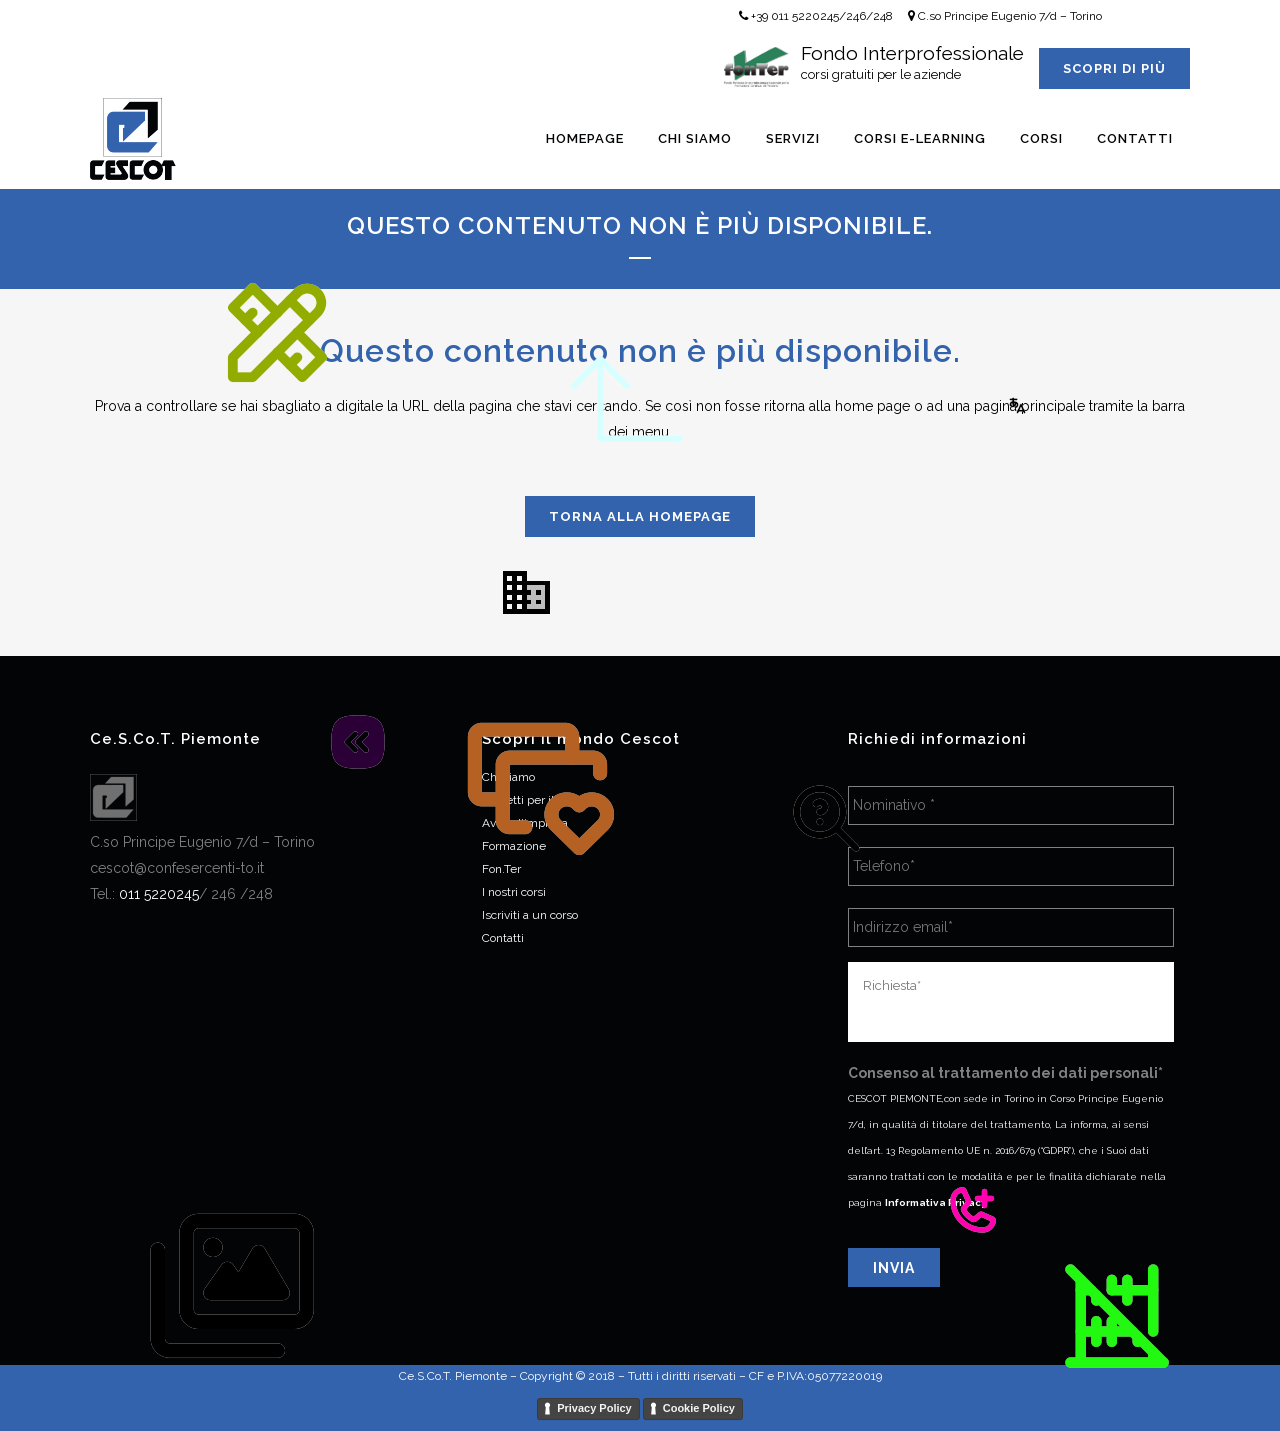 This screenshot has width=1280, height=1431. Describe the element at coordinates (537, 778) in the screenshot. I see `donate or send money to a cause you love` at that location.